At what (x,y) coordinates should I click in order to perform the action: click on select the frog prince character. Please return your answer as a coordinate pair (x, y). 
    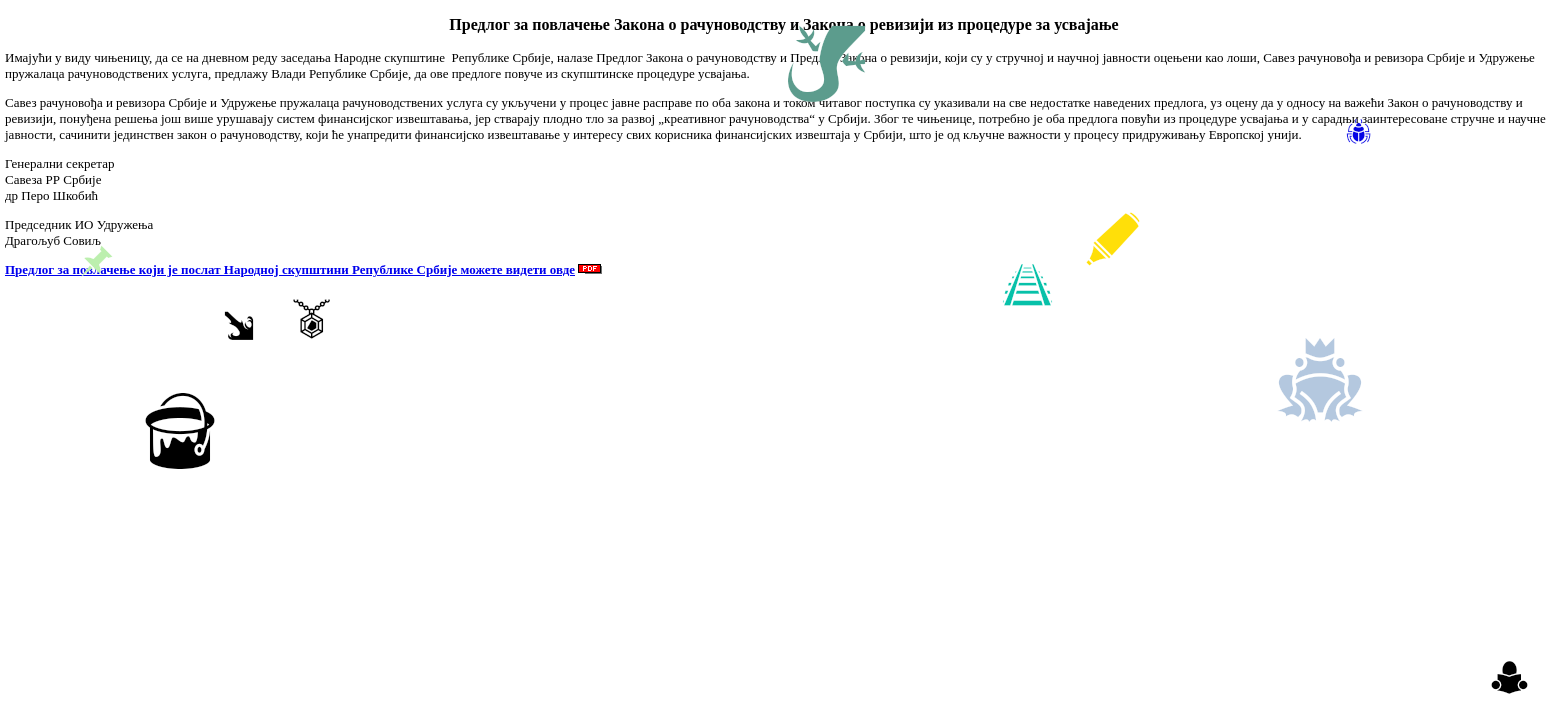
    Looking at the image, I should click on (1320, 380).